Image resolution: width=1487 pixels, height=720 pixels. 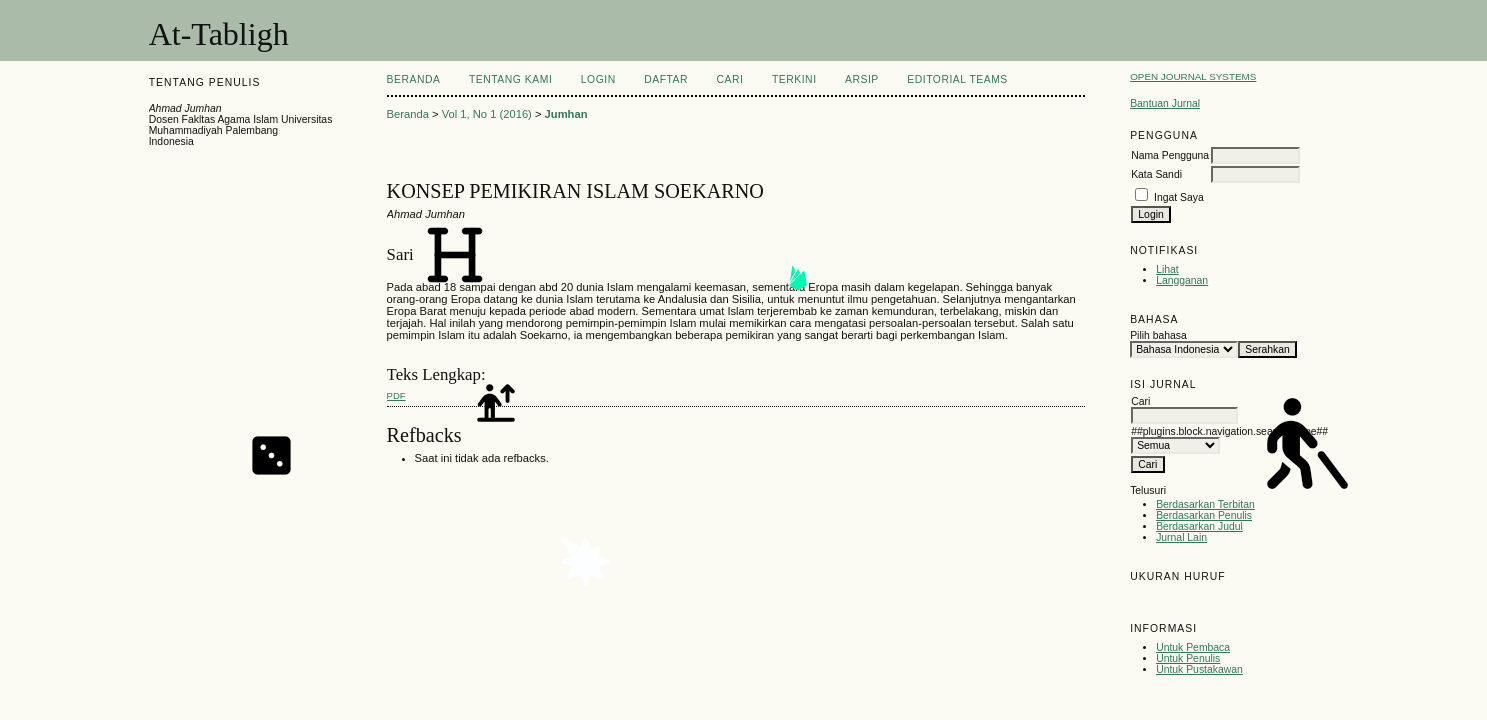 I want to click on apply heading format to selected text, so click(x=455, y=255).